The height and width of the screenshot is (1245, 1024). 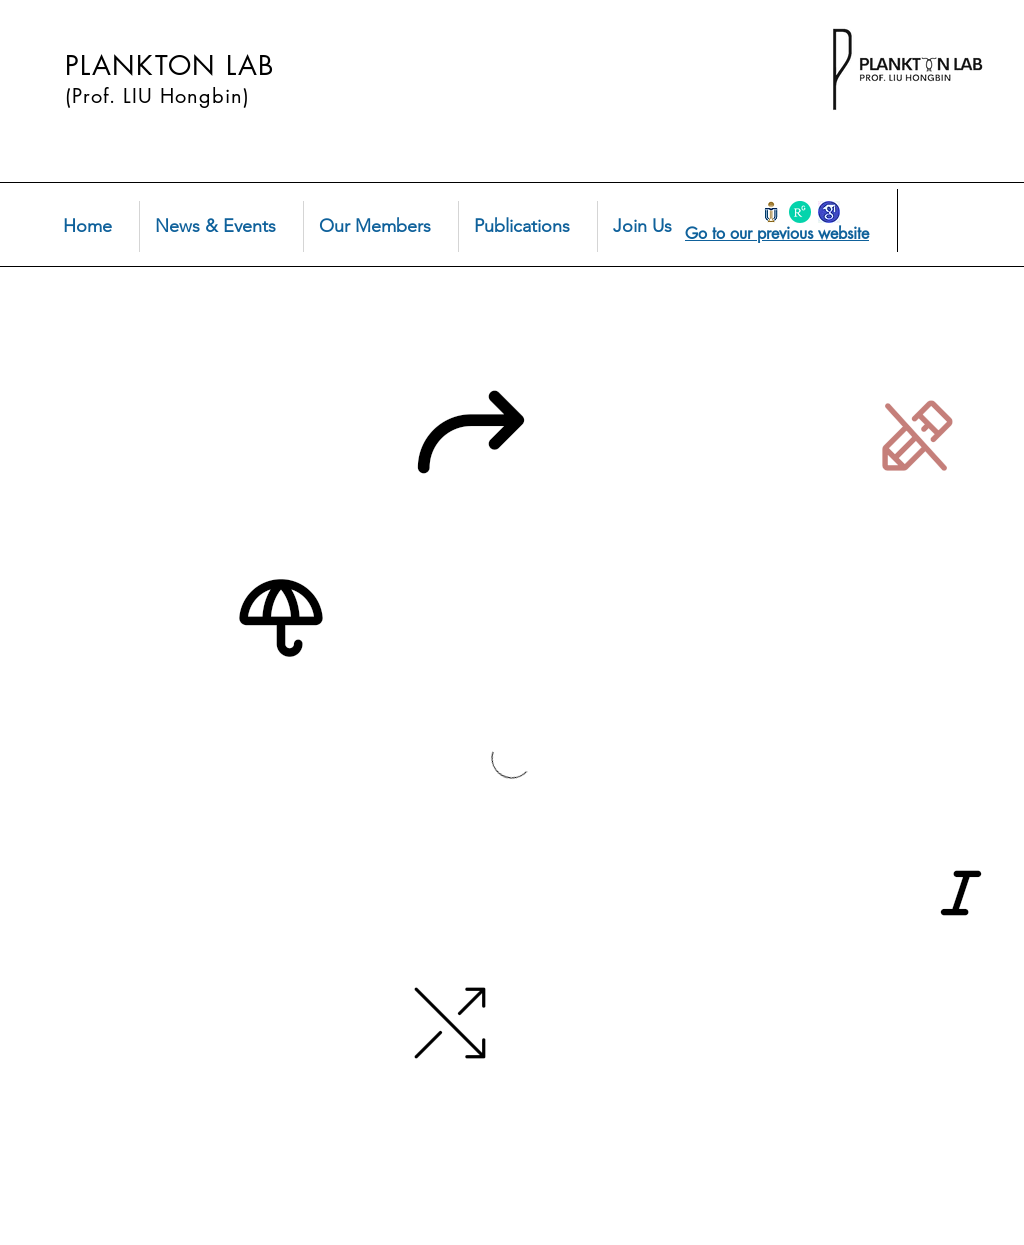 I want to click on shuffle or randomize playback order, so click(x=450, y=1023).